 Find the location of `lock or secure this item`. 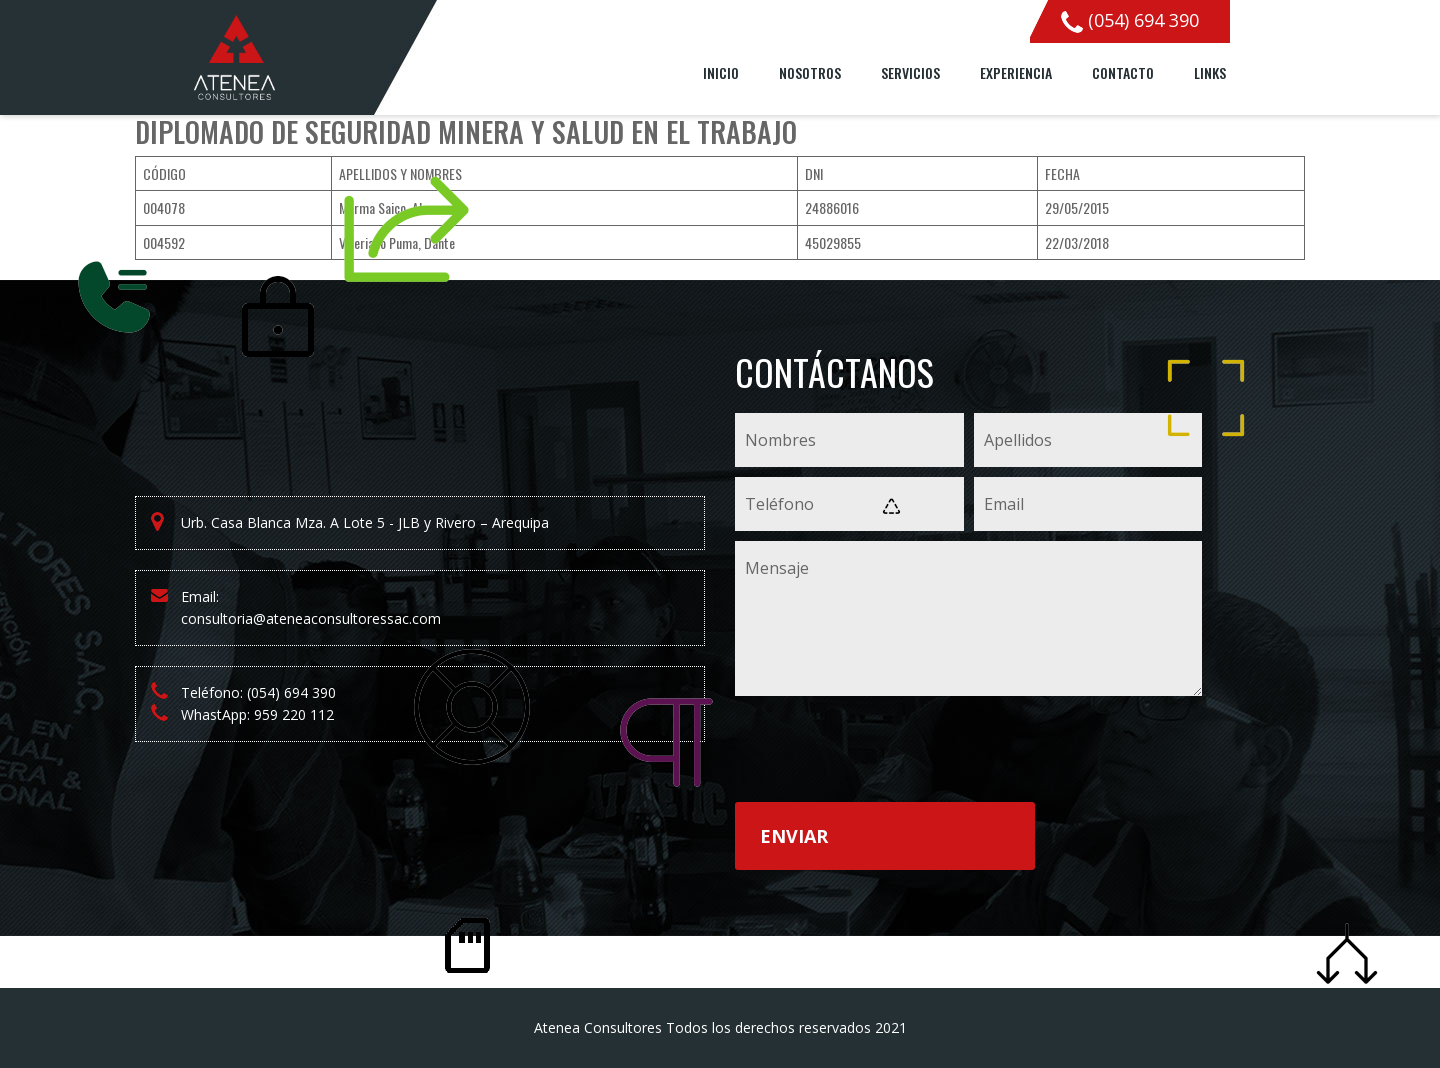

lock or secure this item is located at coordinates (278, 321).